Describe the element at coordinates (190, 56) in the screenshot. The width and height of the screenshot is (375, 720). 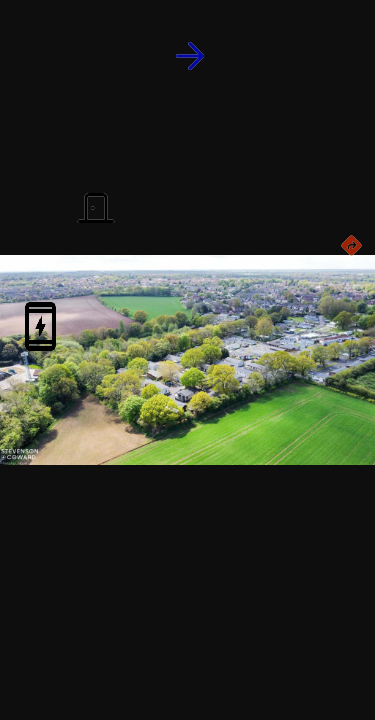
I see `navigate to the next item or page` at that location.